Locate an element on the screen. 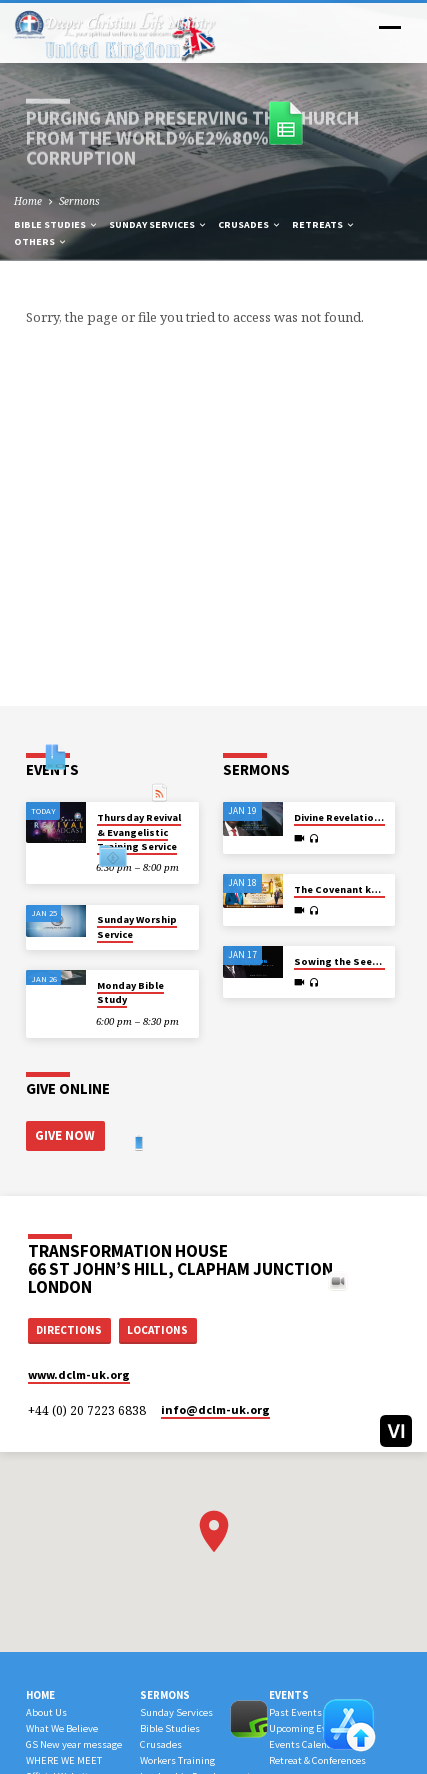  open nvidia app is located at coordinates (249, 1719).